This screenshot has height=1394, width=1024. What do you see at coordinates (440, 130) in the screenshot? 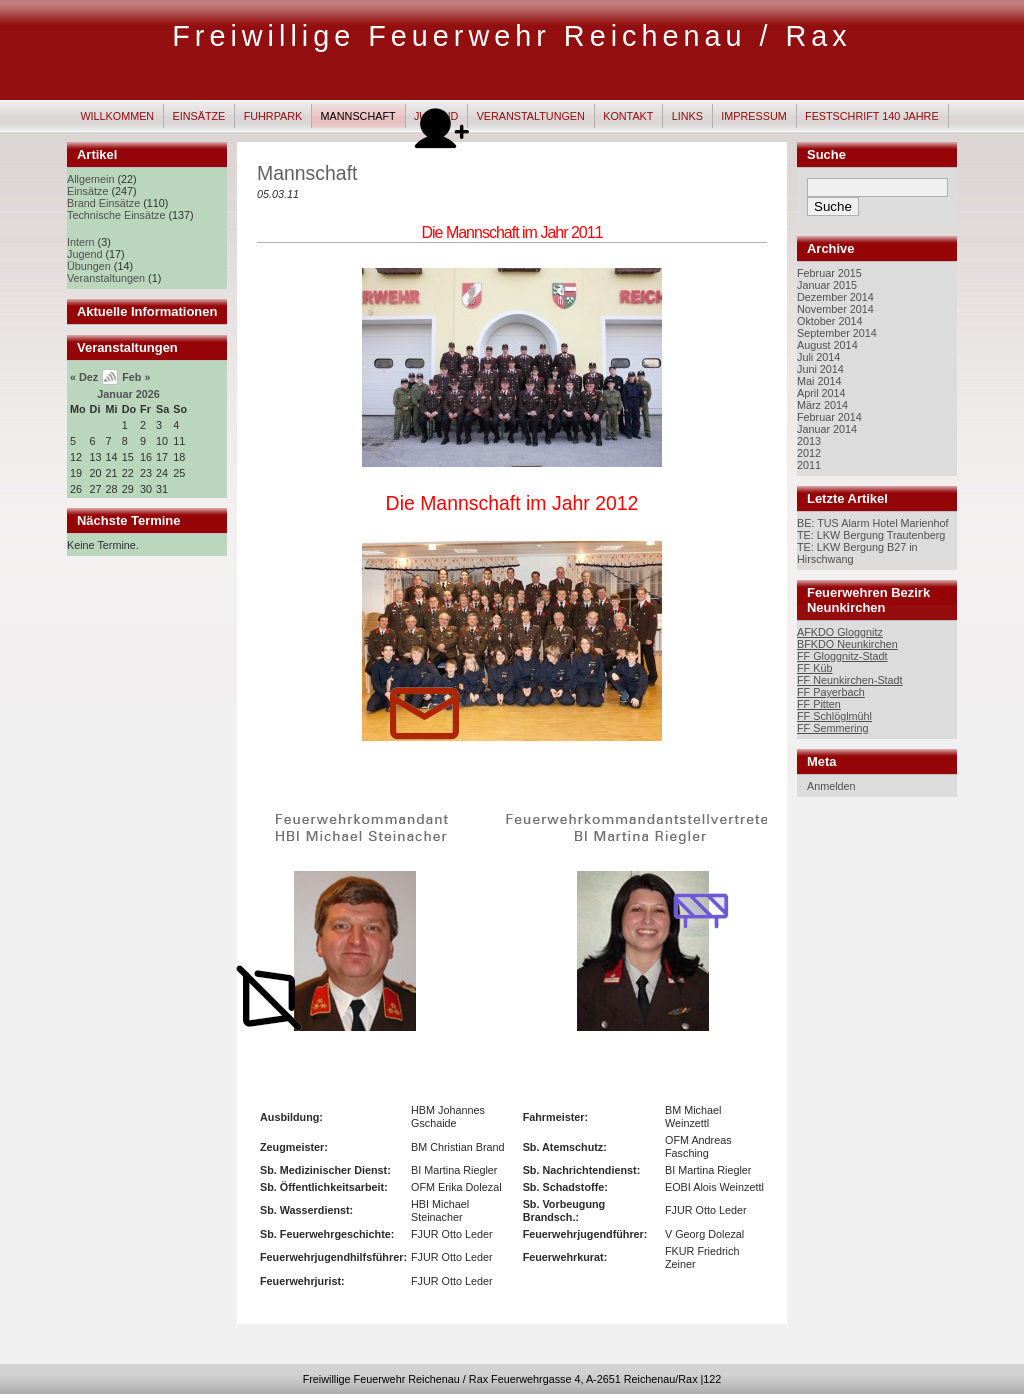
I see `add a new contact or friend` at bounding box center [440, 130].